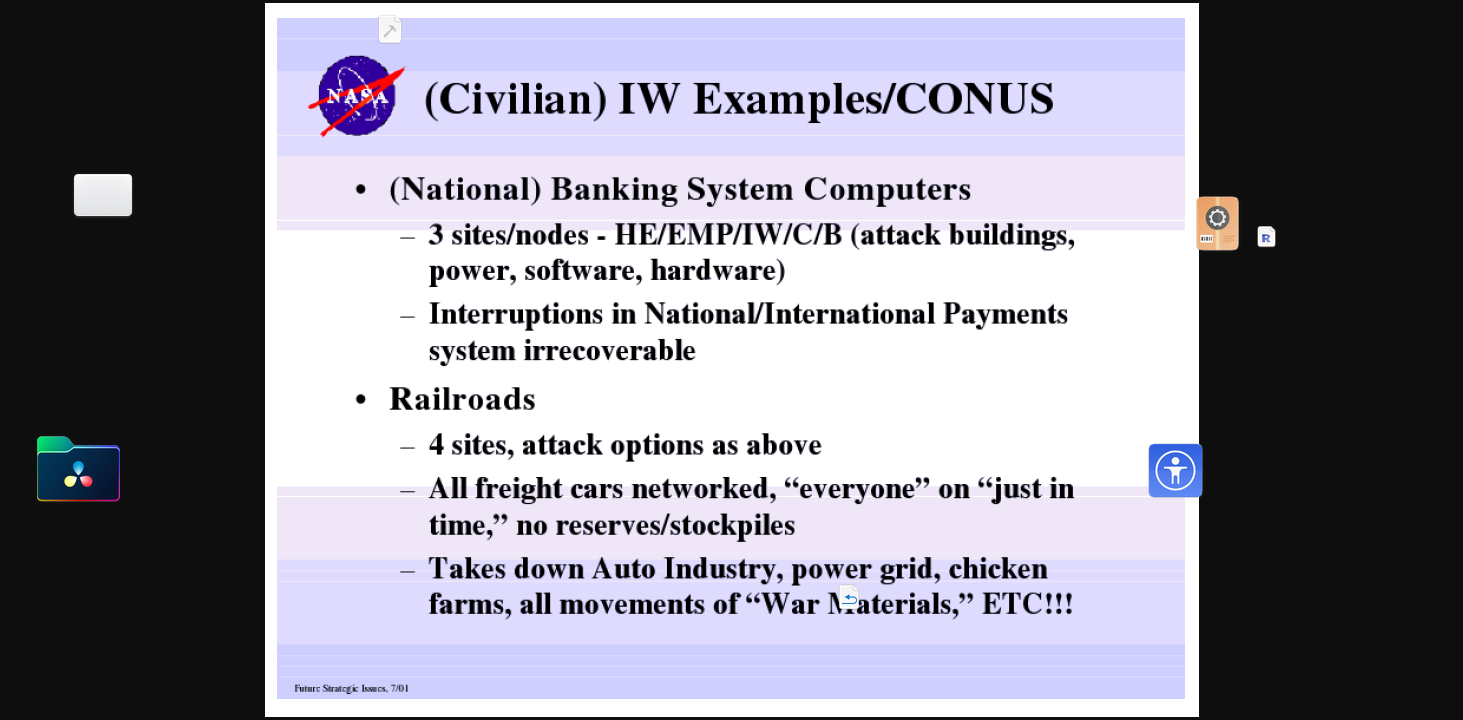 Image resolution: width=1463 pixels, height=720 pixels. Describe the element at coordinates (1175, 470) in the screenshot. I see `access accessibility settings` at that location.